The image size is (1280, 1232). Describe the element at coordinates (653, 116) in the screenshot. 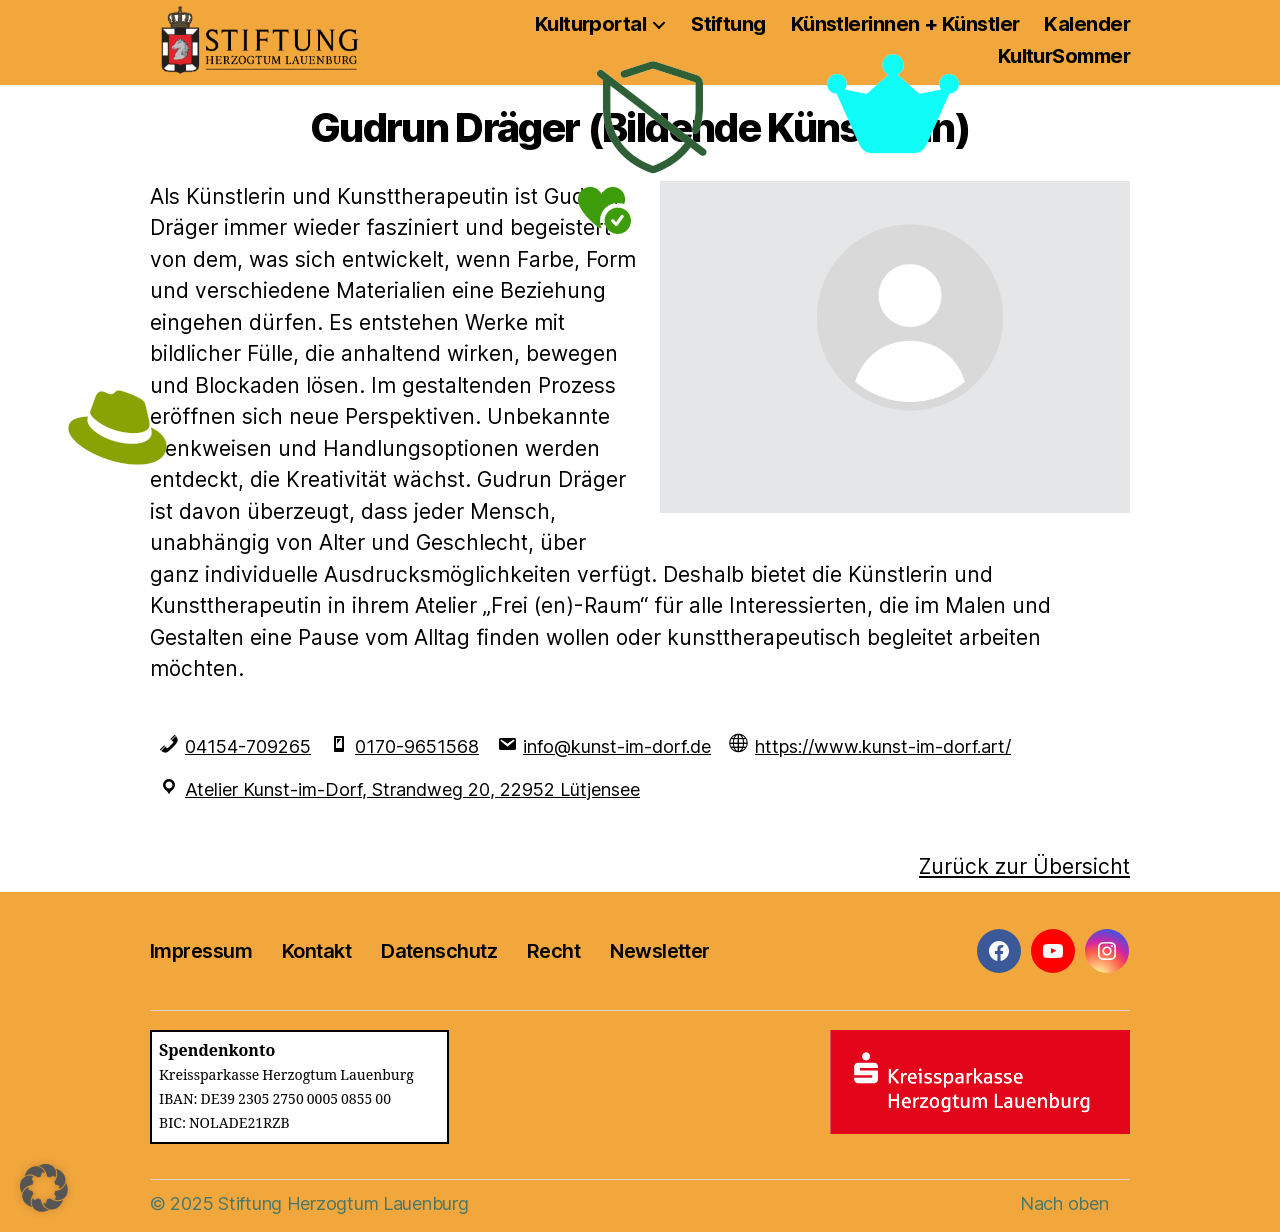

I see `security or protection is disabled` at that location.